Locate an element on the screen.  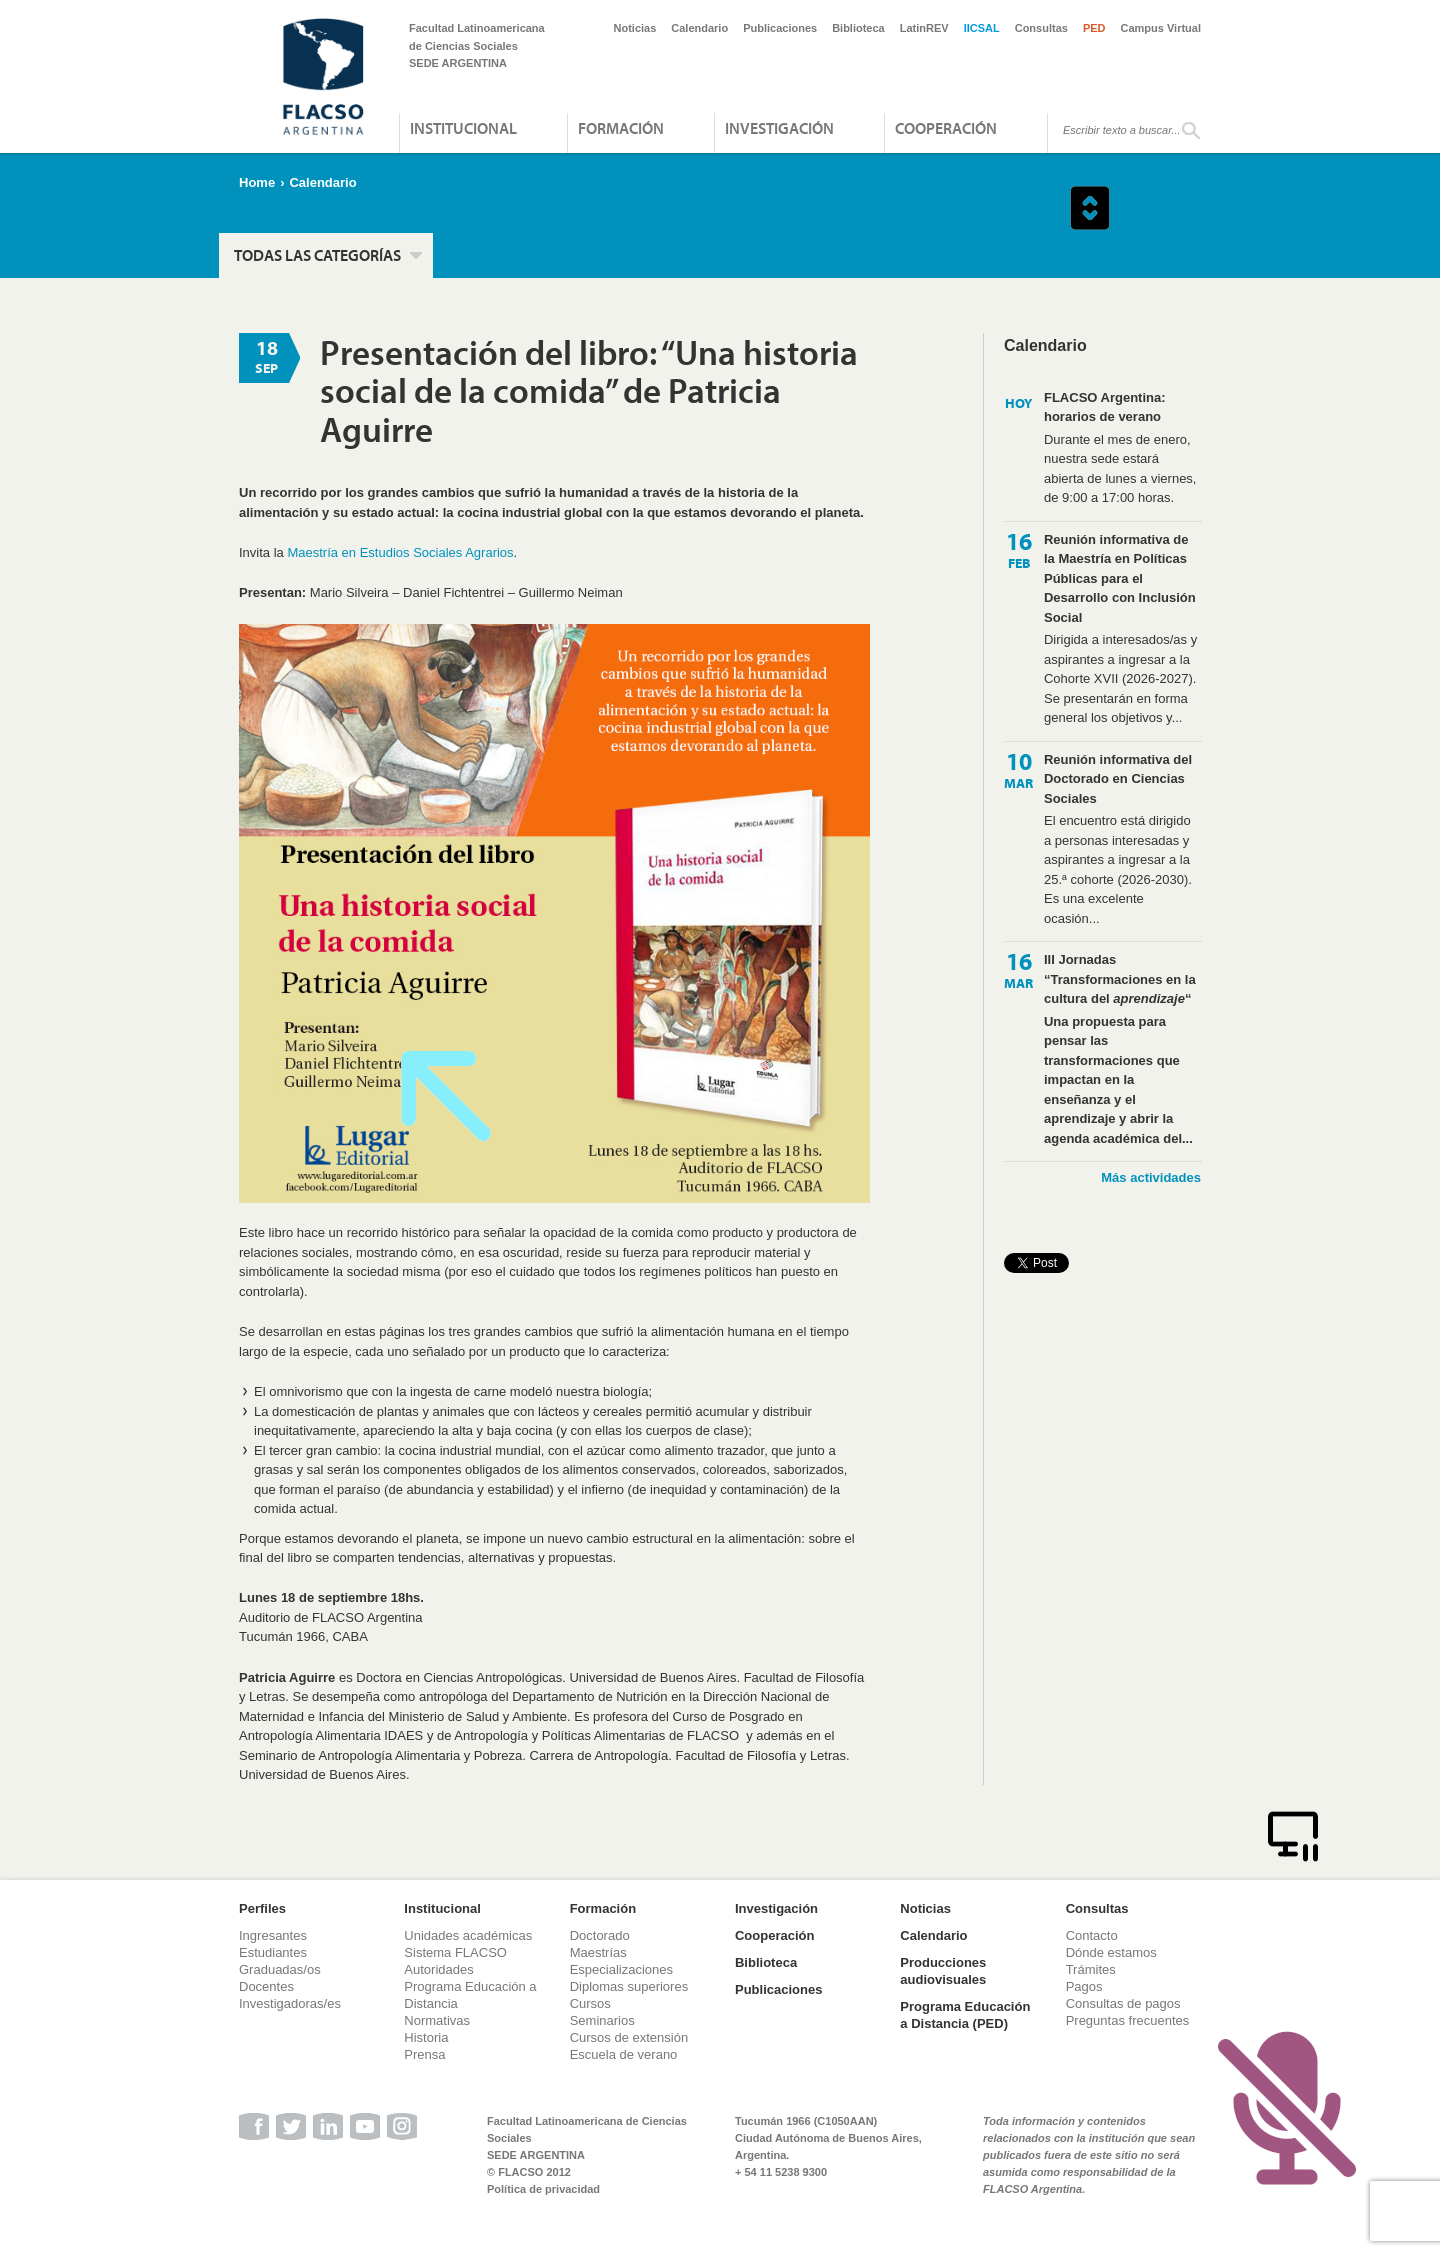
navigate to parent folder or previous level is located at coordinates (446, 1096).